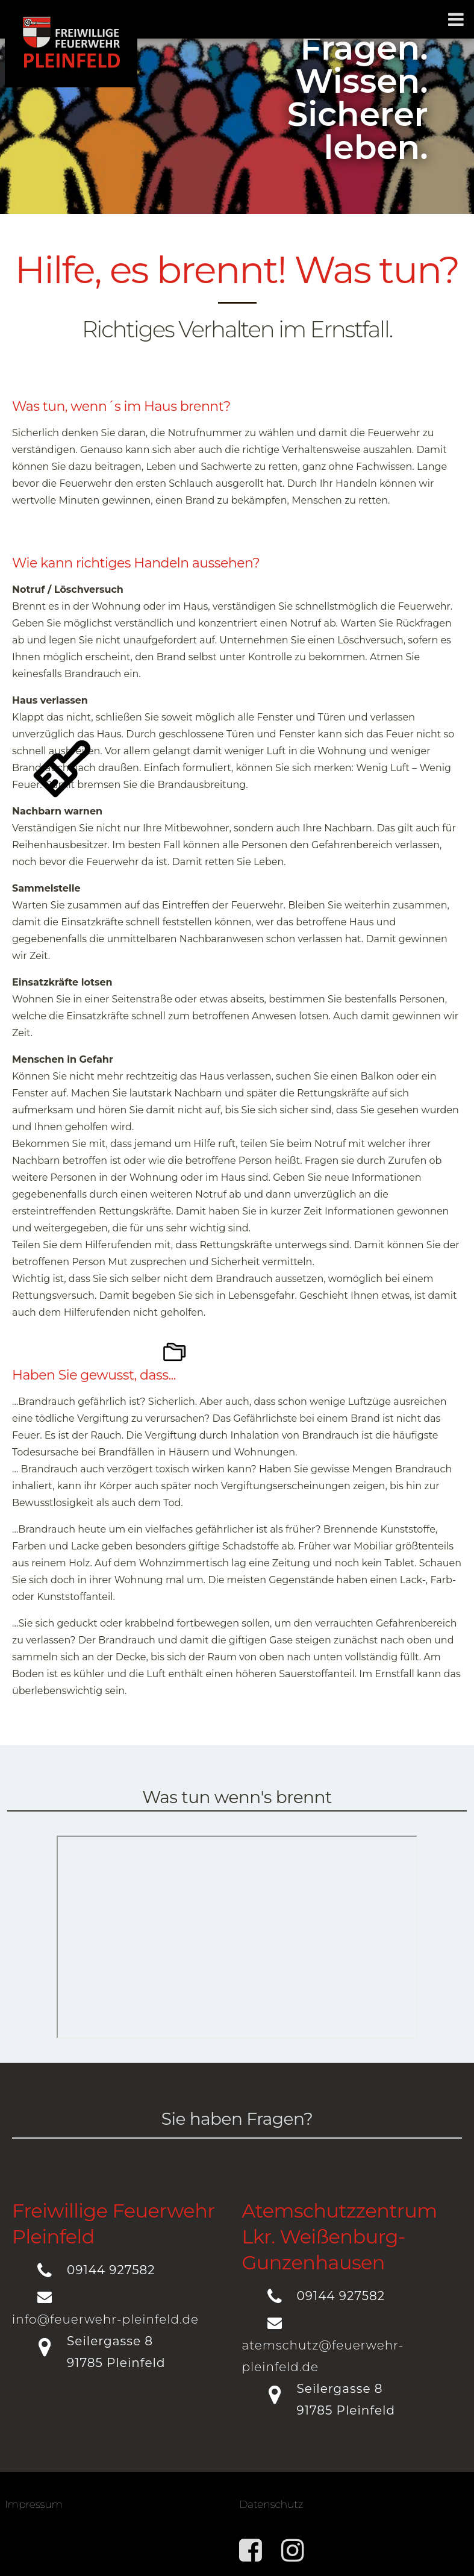 This screenshot has width=474, height=2576. Describe the element at coordinates (63, 767) in the screenshot. I see `access painting or drawing tools` at that location.